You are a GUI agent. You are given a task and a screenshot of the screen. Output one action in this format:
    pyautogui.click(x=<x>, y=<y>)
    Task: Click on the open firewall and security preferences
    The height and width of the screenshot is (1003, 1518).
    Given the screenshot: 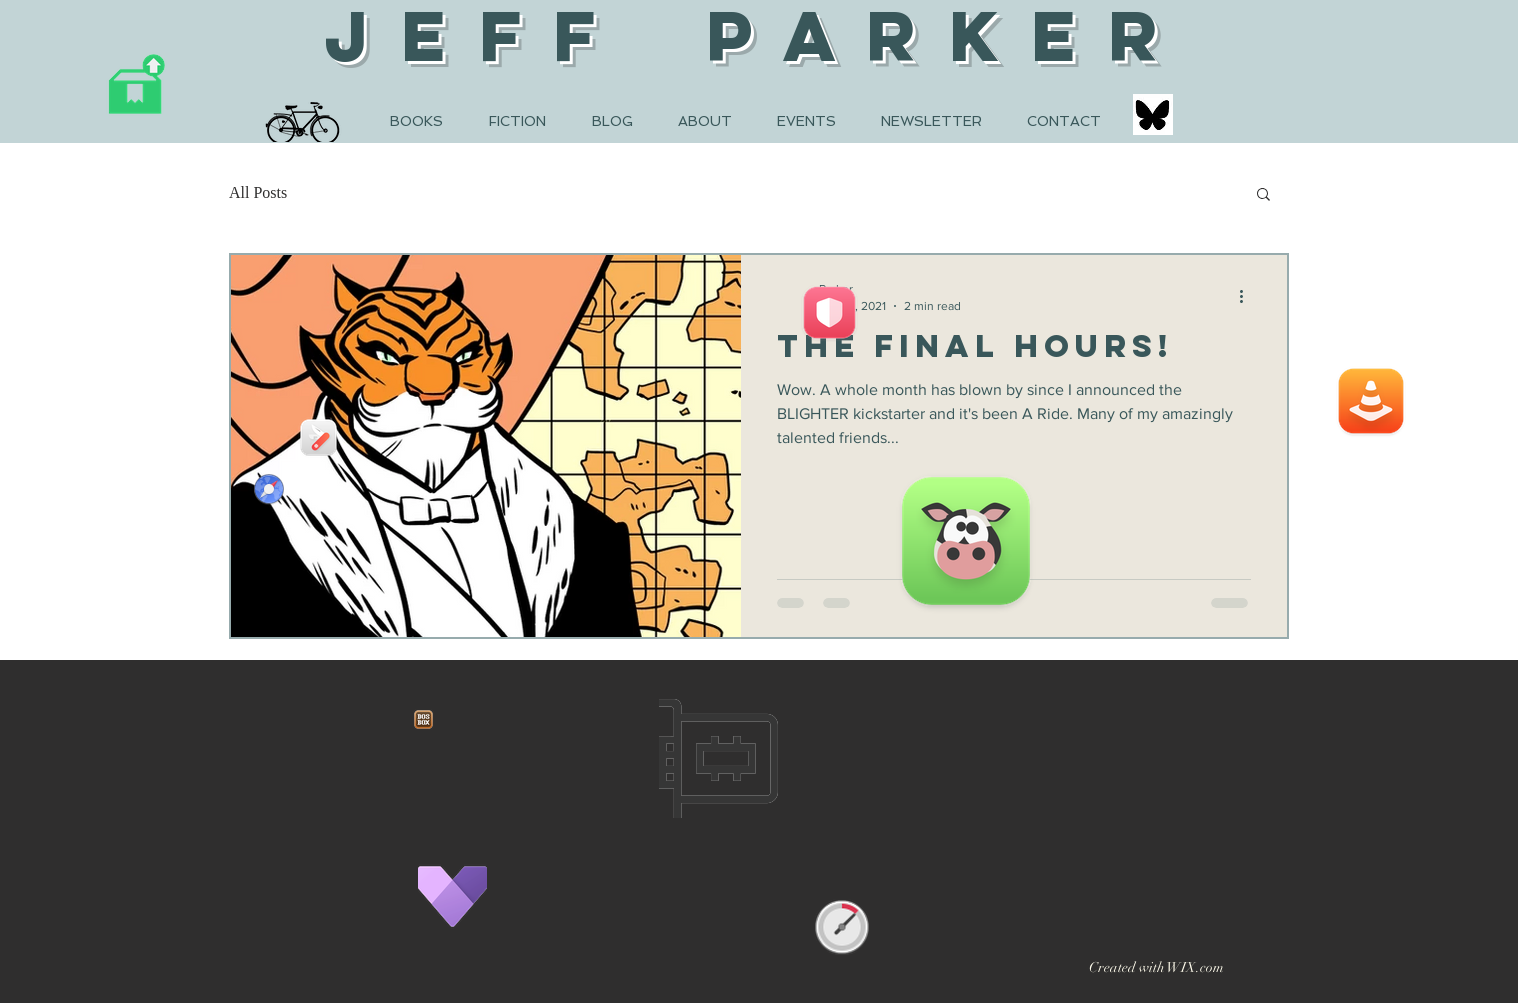 What is the action you would take?
    pyautogui.click(x=829, y=313)
    